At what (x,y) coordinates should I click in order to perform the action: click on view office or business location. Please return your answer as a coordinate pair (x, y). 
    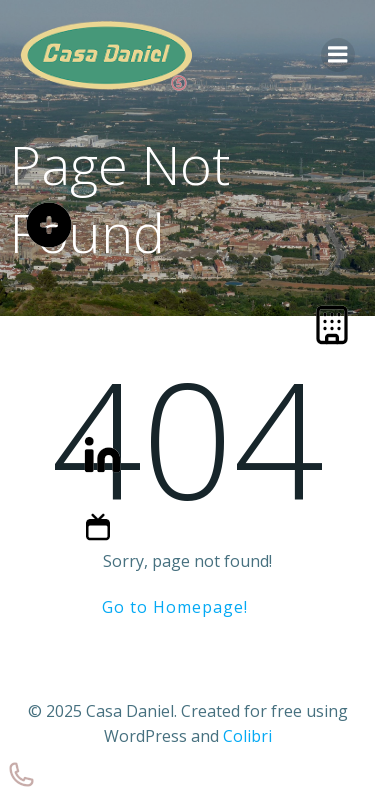
    Looking at the image, I should click on (332, 325).